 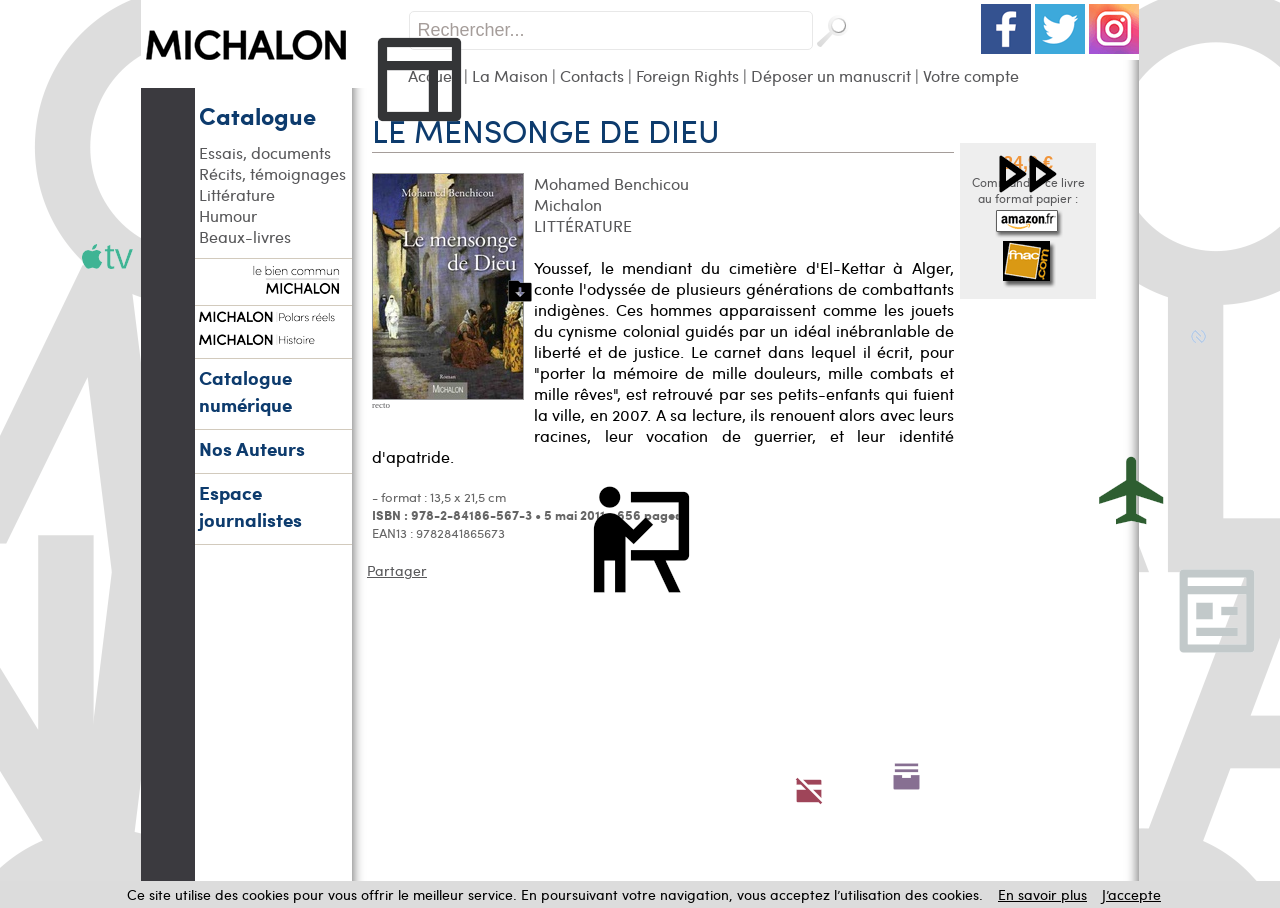 I want to click on no credit card required, so click(x=809, y=791).